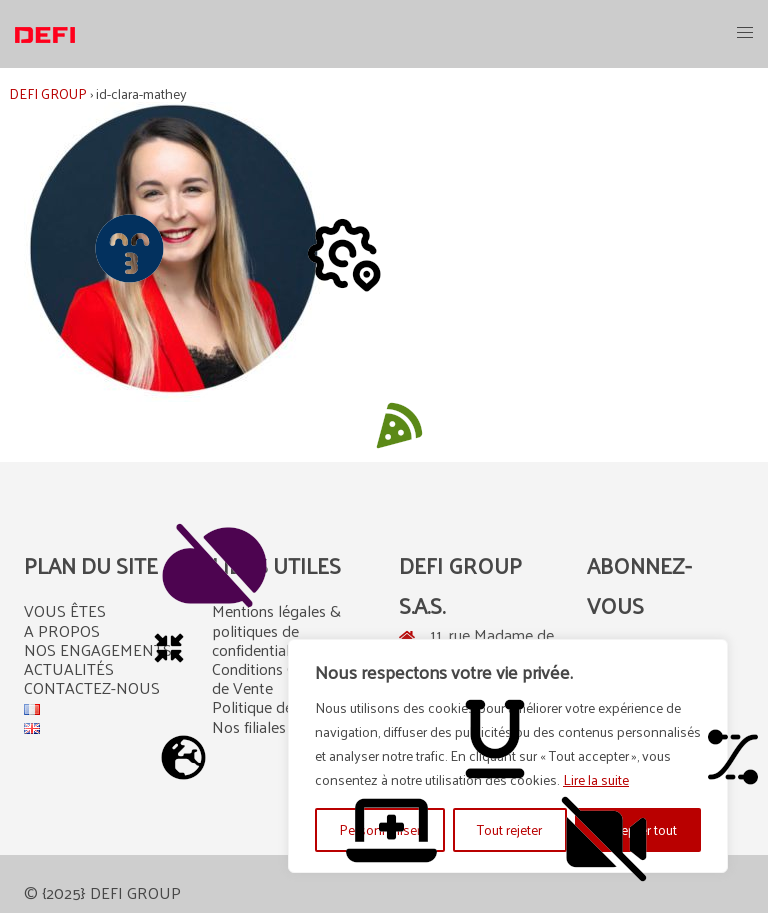 This screenshot has width=768, height=913. I want to click on pin settings to a specific location, so click(342, 253).